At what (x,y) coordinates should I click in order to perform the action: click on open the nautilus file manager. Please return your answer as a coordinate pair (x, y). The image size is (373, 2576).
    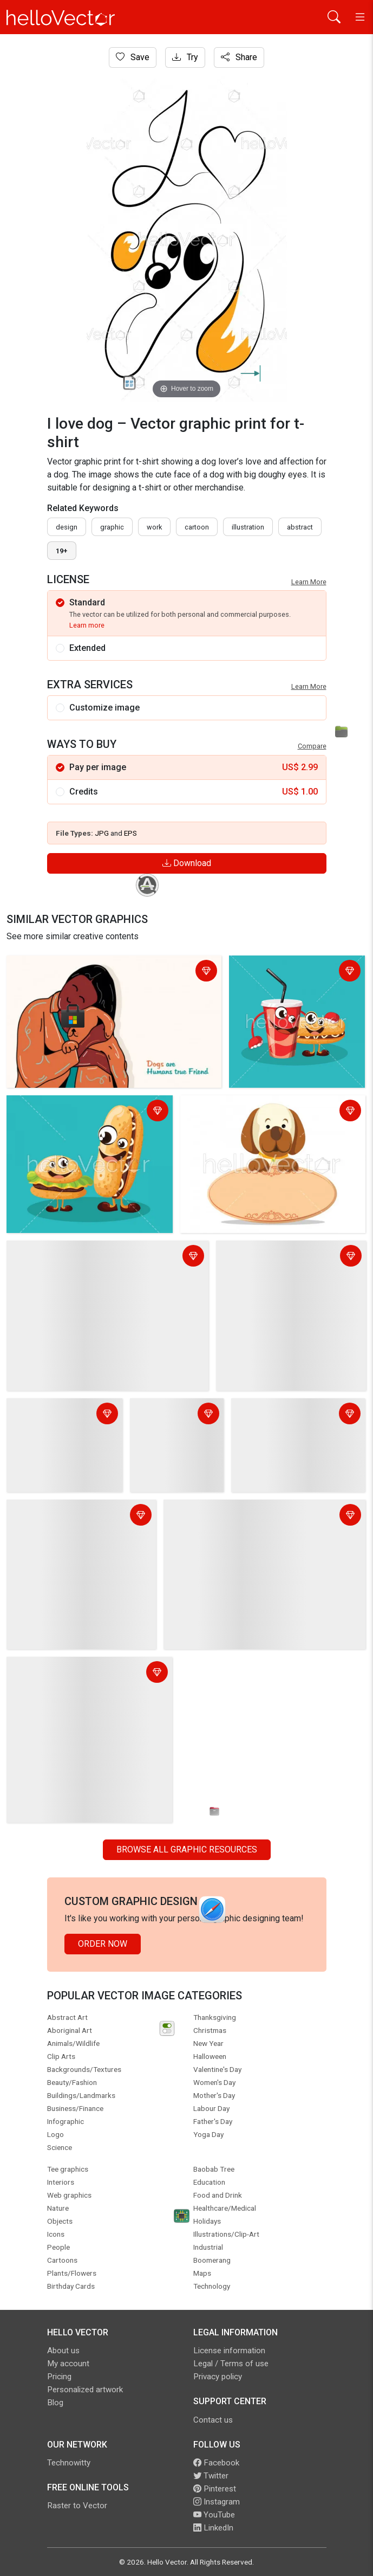
    Looking at the image, I should click on (214, 1811).